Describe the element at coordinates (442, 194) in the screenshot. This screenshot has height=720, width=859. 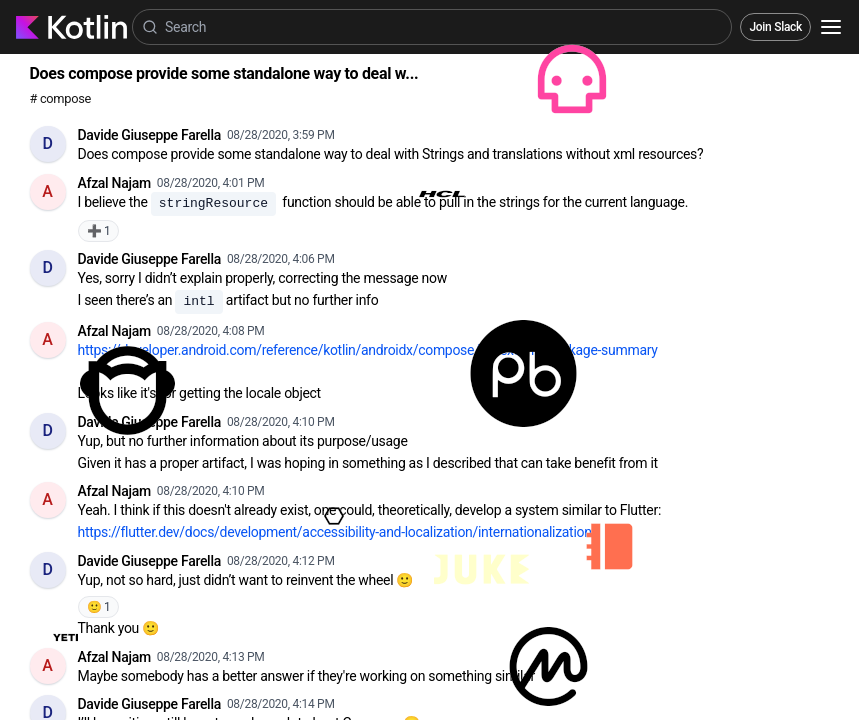
I see `HCL Technologies company logo` at that location.